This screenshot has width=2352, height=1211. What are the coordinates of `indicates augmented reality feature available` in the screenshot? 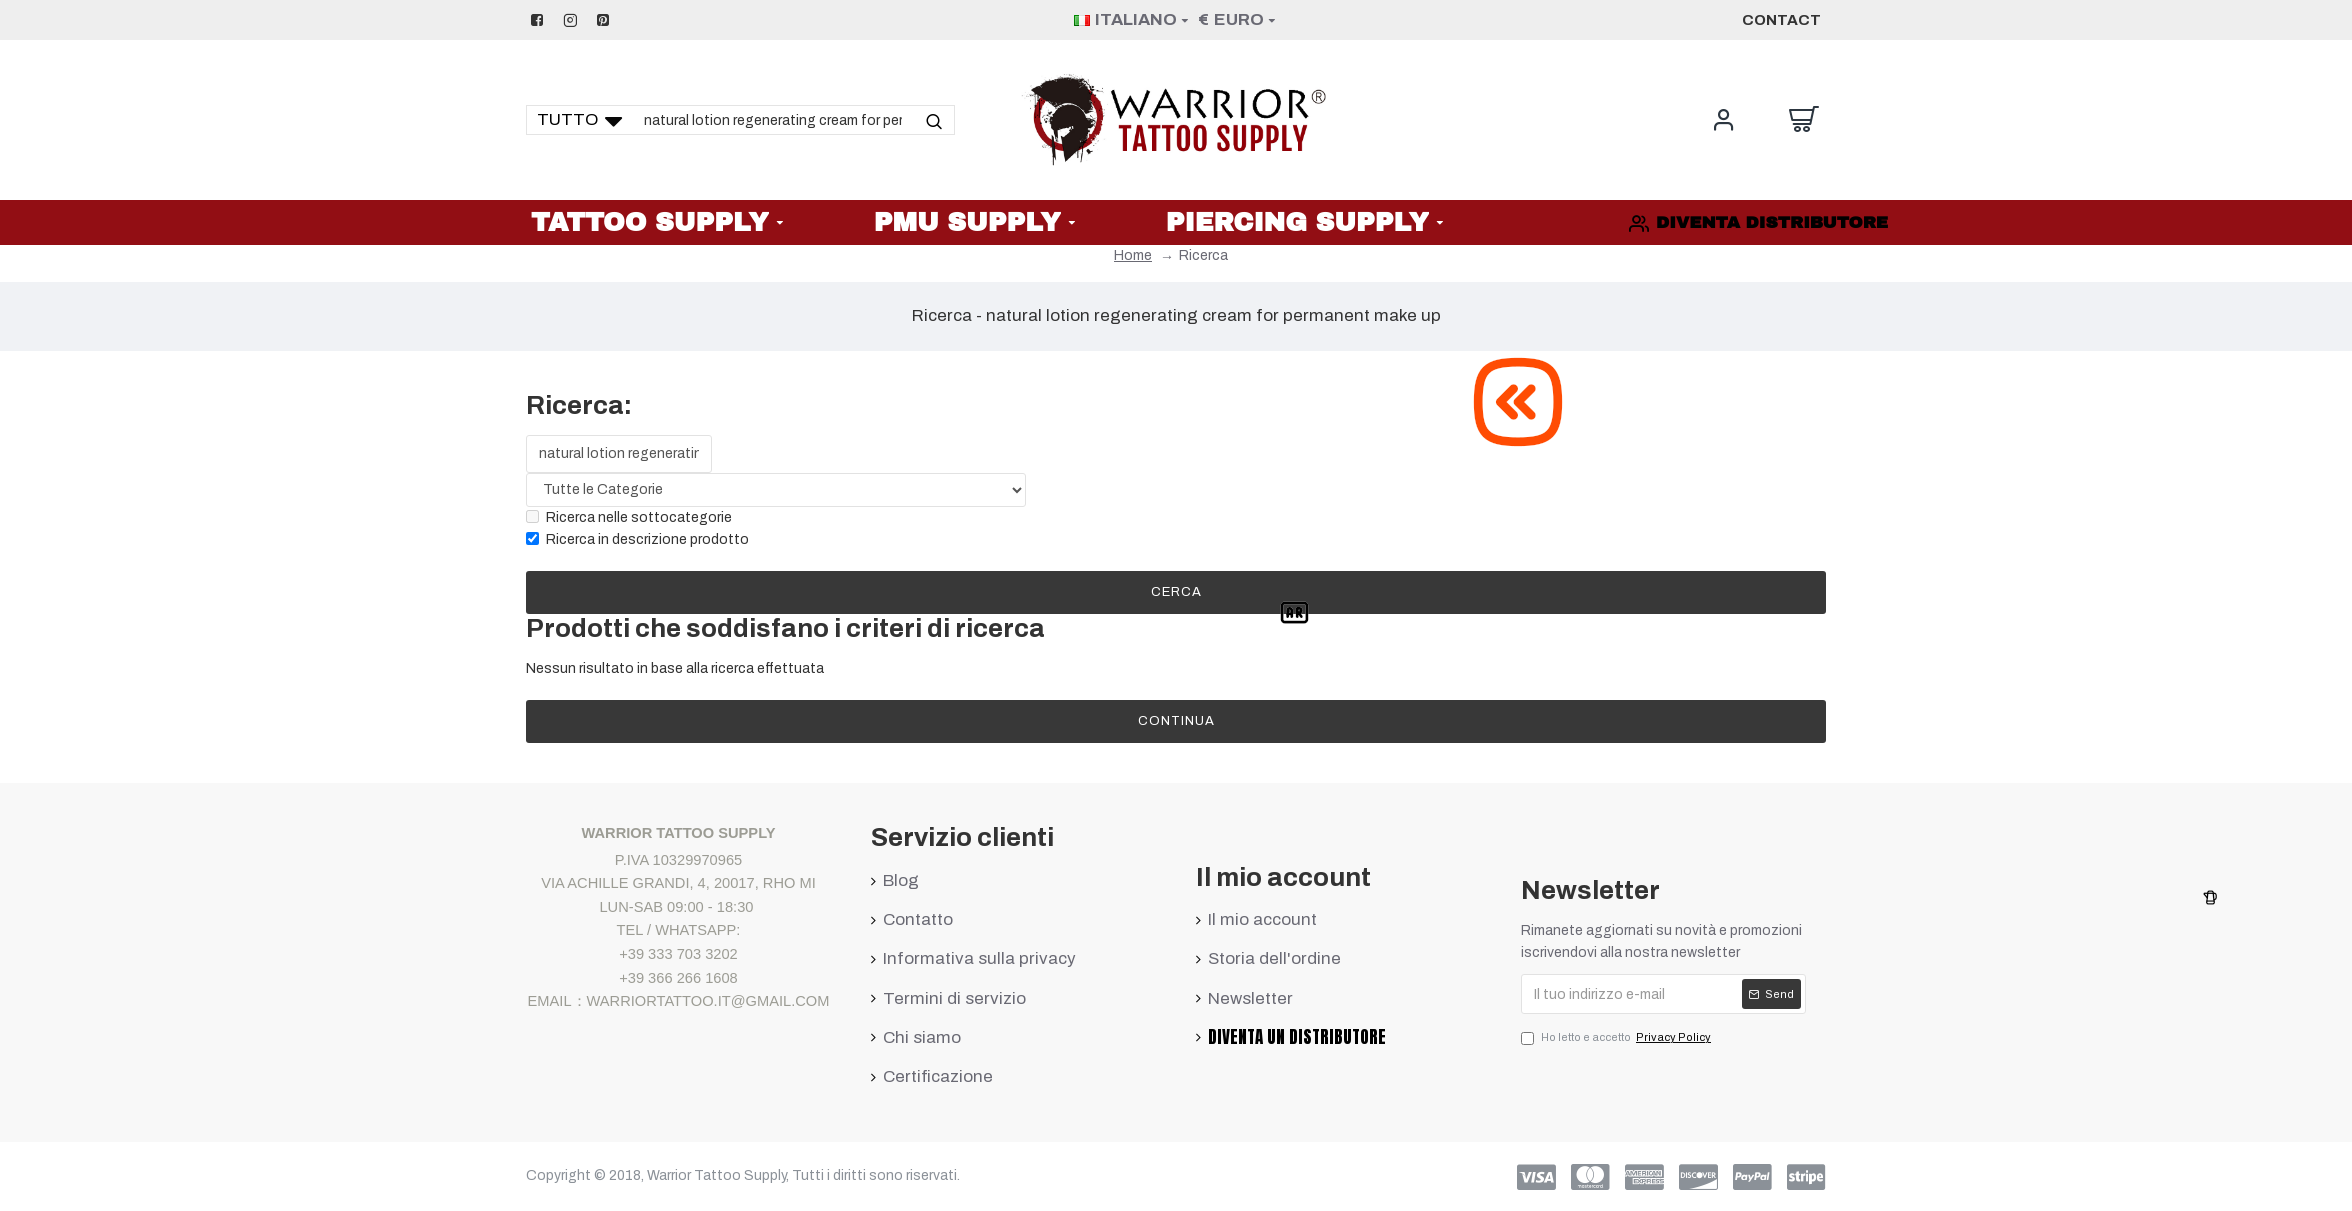 It's located at (1294, 612).